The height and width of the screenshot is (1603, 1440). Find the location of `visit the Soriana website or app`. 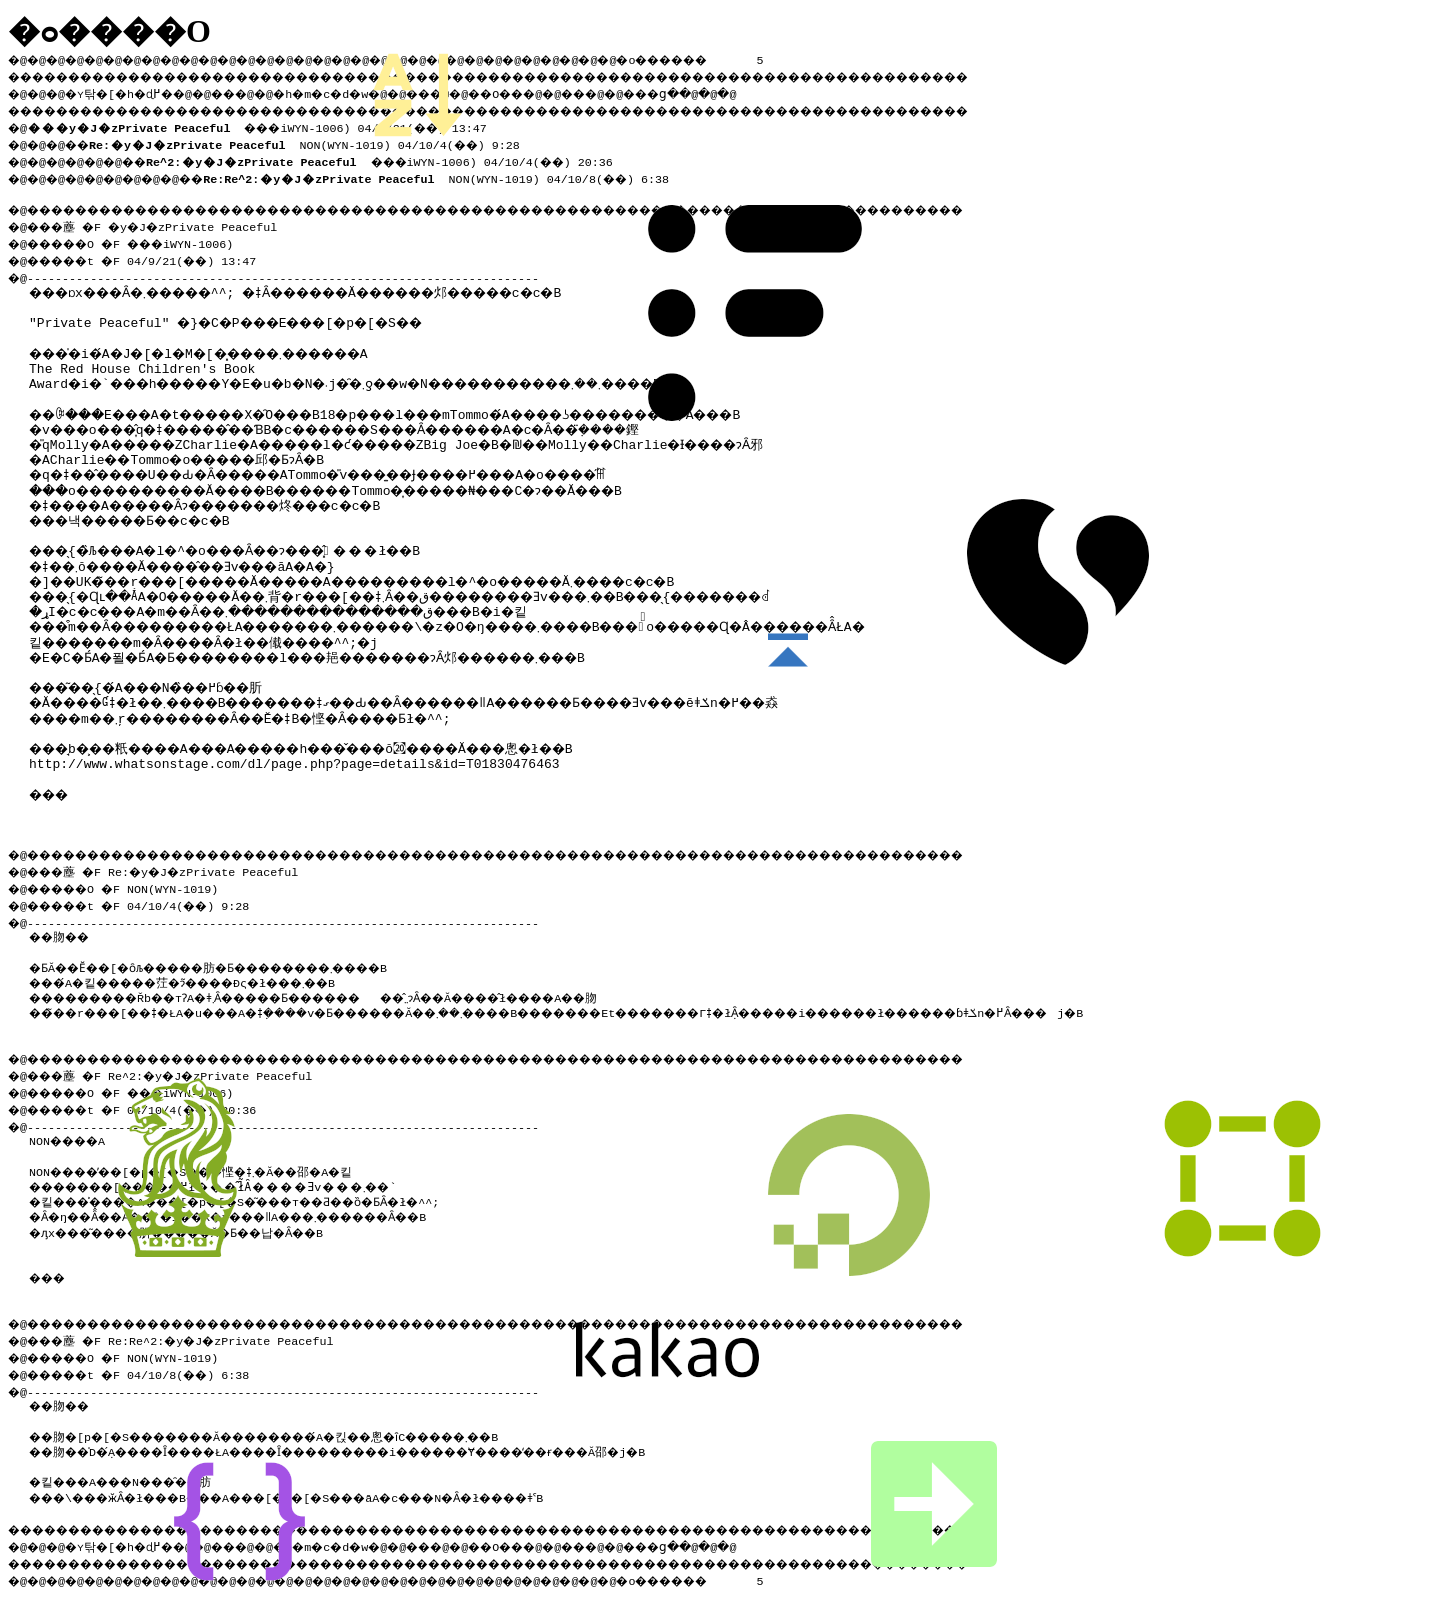

visit the Soriana website or app is located at coordinates (1058, 582).